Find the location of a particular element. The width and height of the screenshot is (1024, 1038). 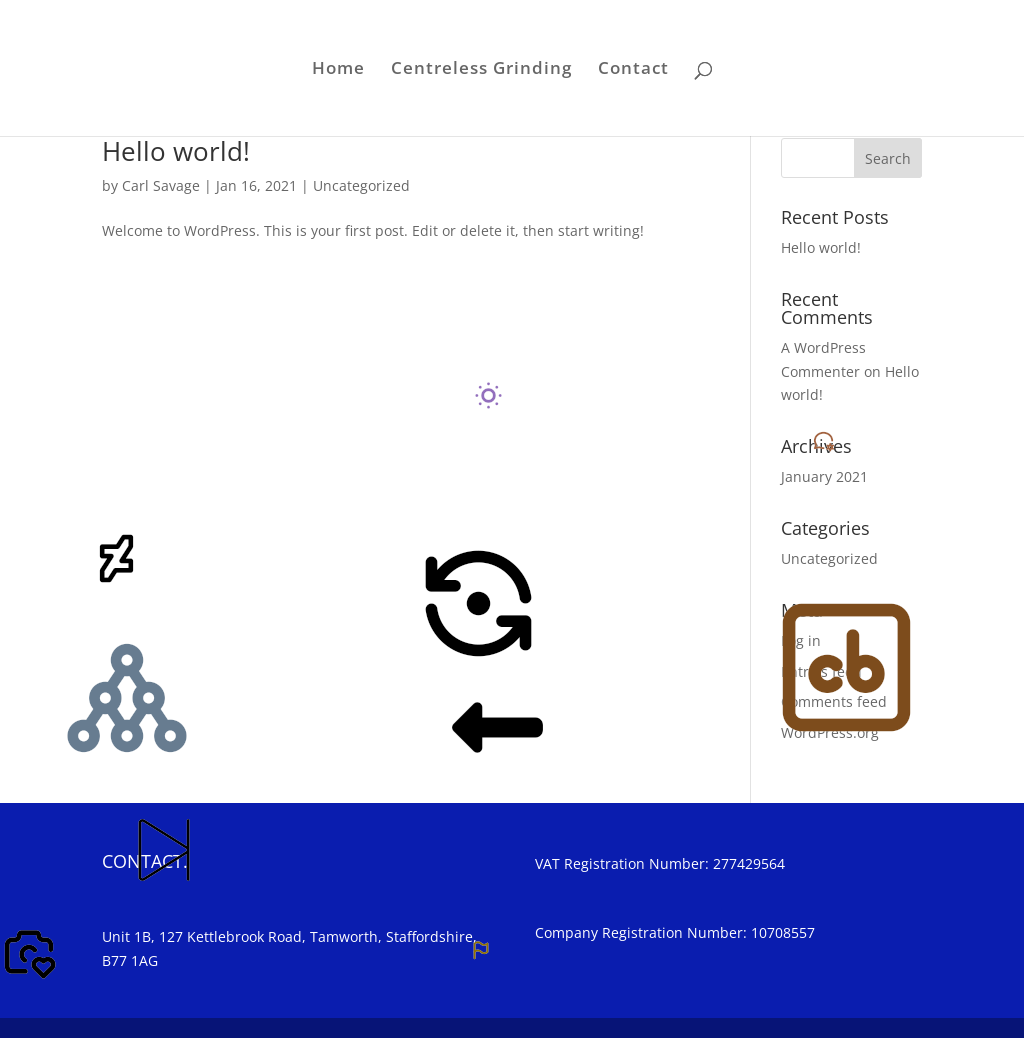

mark photo as favorite is located at coordinates (29, 952).